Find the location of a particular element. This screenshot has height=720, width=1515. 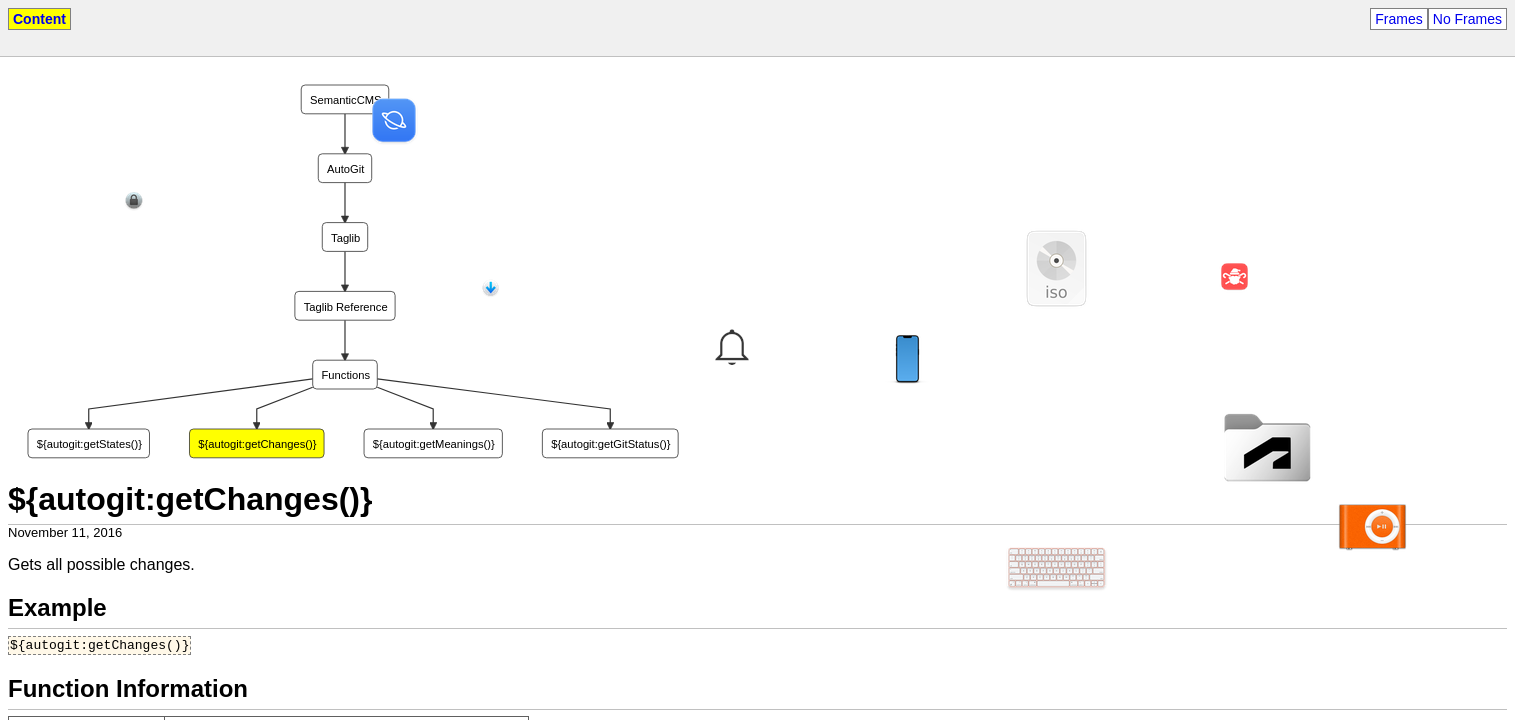

access notification settings is located at coordinates (732, 346).